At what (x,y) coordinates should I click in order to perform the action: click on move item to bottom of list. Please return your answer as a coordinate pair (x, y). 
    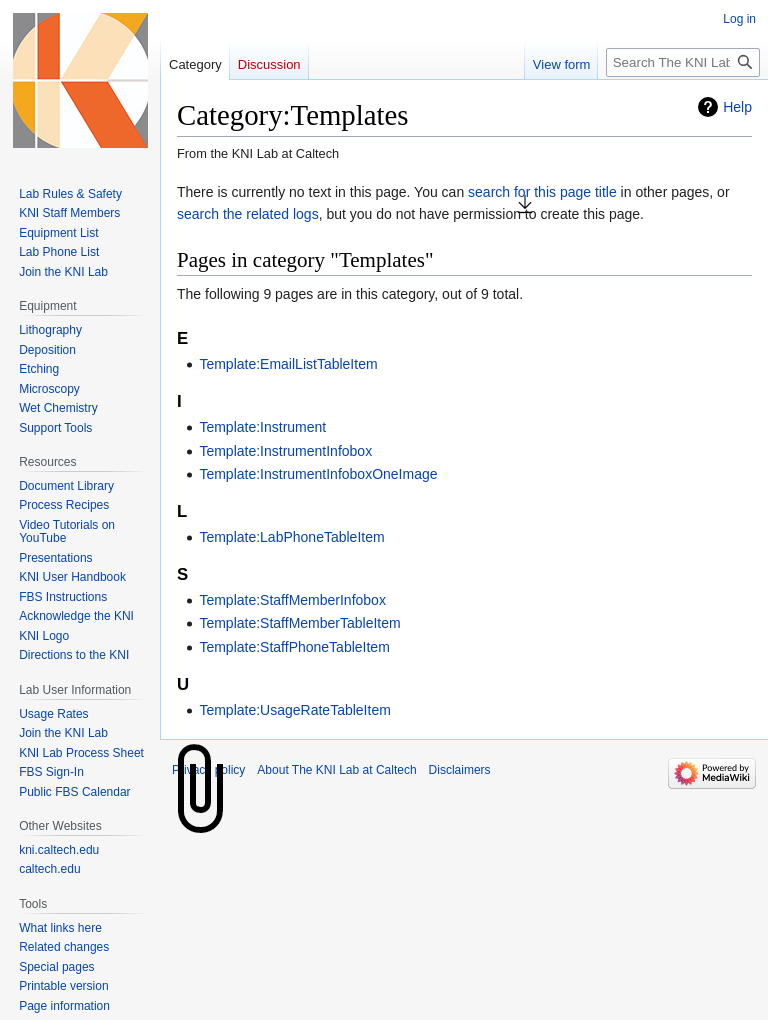
    Looking at the image, I should click on (525, 204).